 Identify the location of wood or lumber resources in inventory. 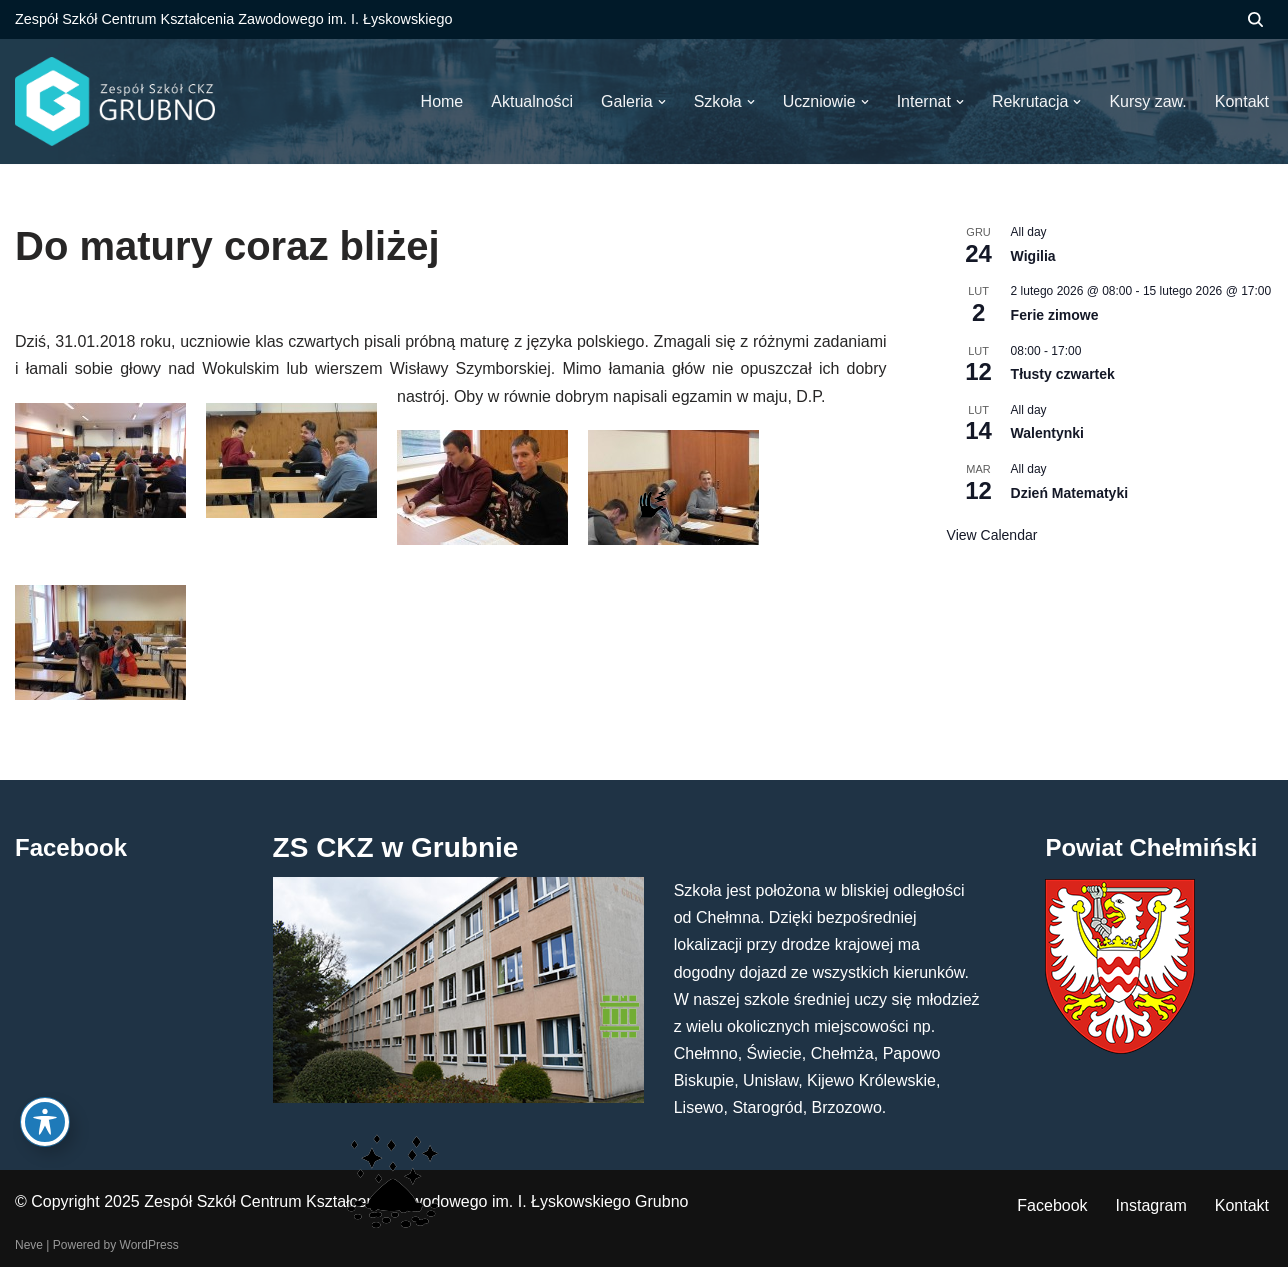
(619, 1016).